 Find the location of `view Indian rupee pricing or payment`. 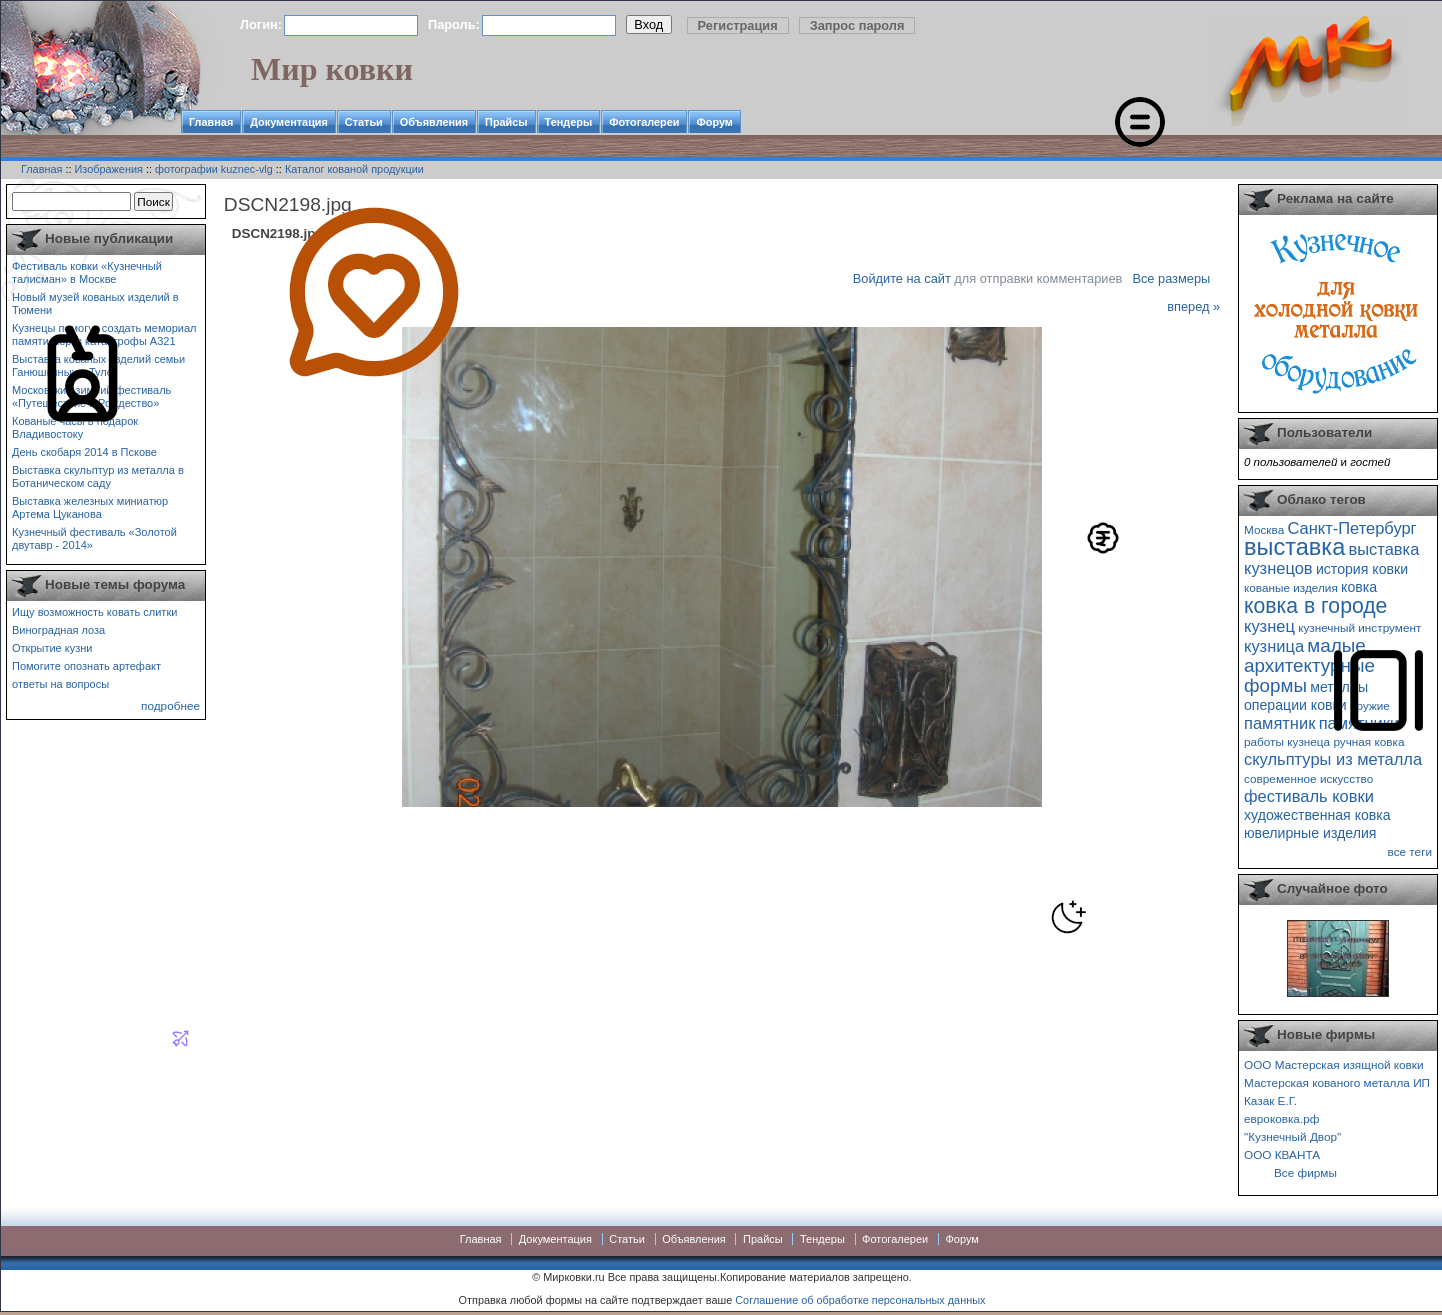

view Indian rupee pricing or payment is located at coordinates (1103, 538).